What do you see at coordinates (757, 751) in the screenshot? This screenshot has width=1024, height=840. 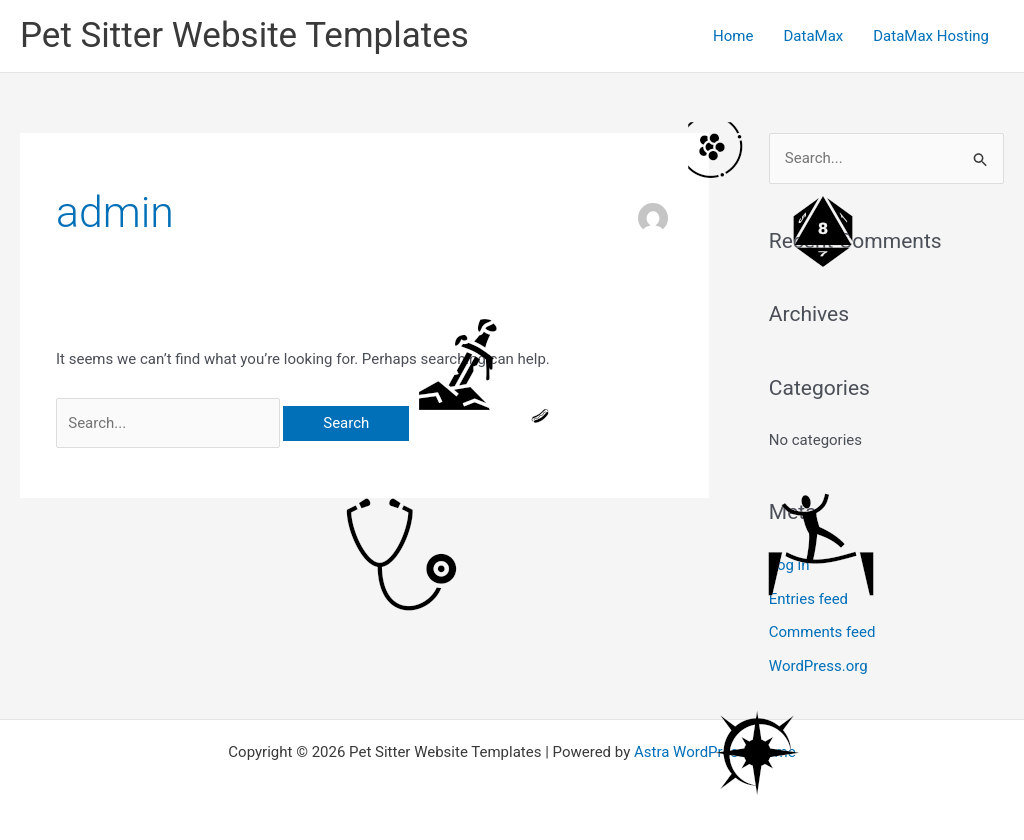 I see `activate eclipse or flare visual effect` at bounding box center [757, 751].